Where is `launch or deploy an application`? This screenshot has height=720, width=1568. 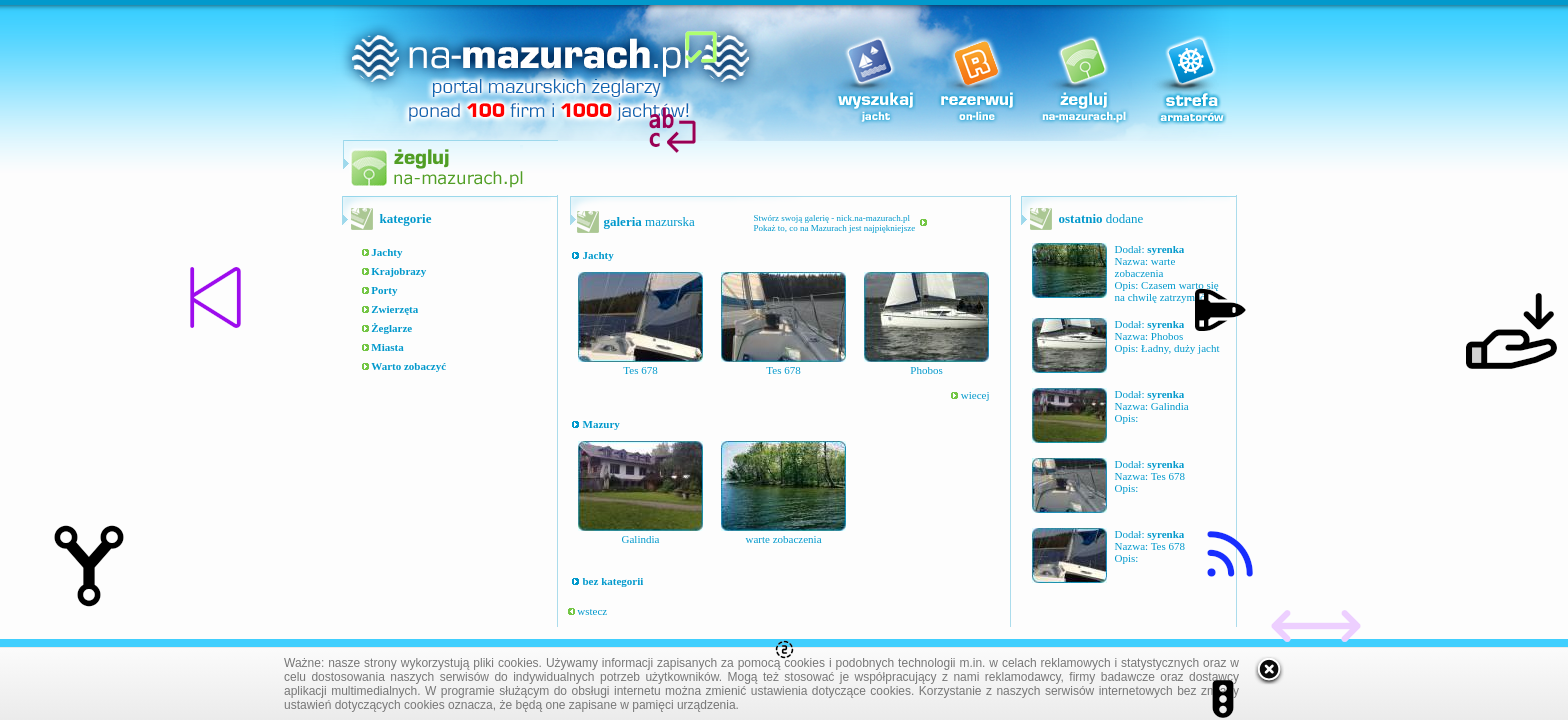 launch or deploy an application is located at coordinates (1222, 310).